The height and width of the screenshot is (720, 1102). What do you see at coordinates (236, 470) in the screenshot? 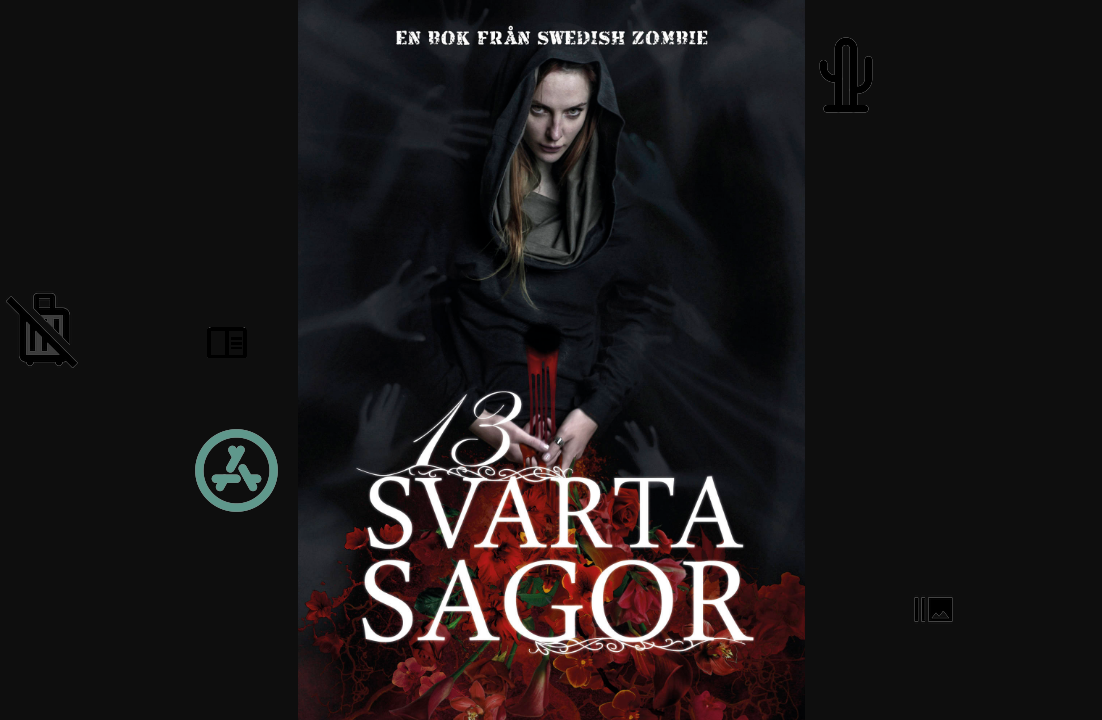
I see `download apps from the app store` at bounding box center [236, 470].